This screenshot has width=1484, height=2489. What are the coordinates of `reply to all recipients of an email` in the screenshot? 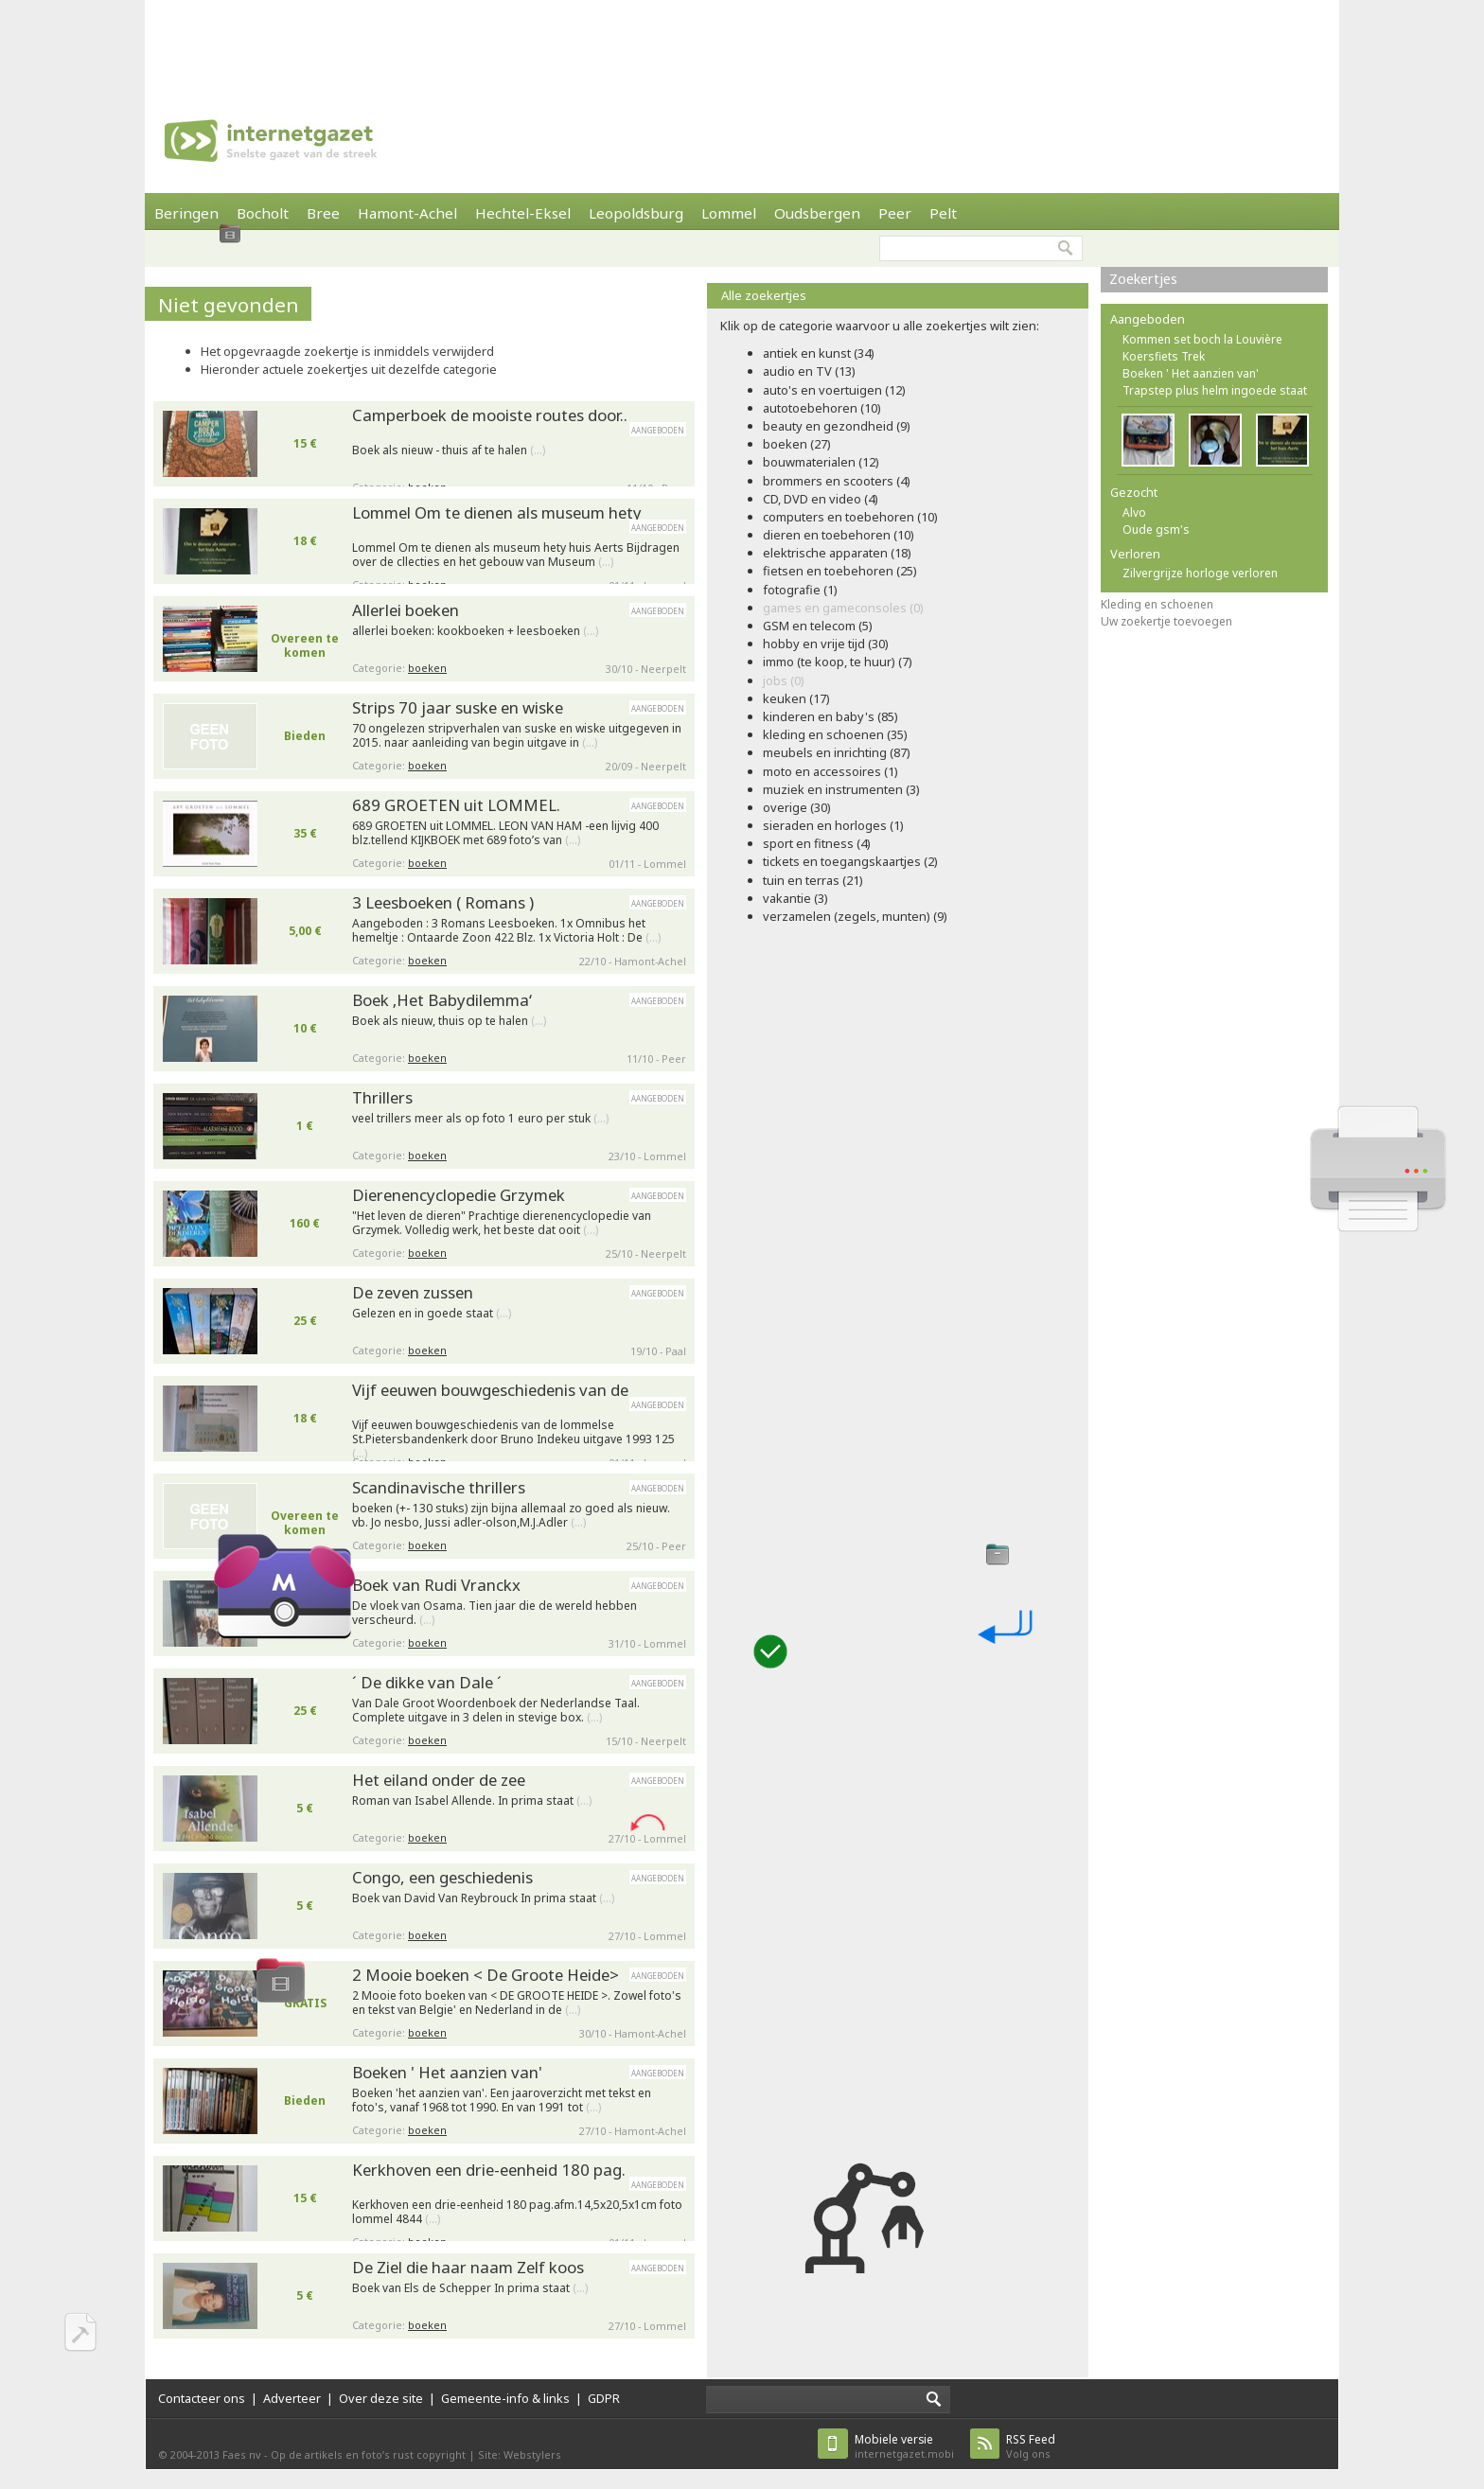 It's located at (1004, 1627).